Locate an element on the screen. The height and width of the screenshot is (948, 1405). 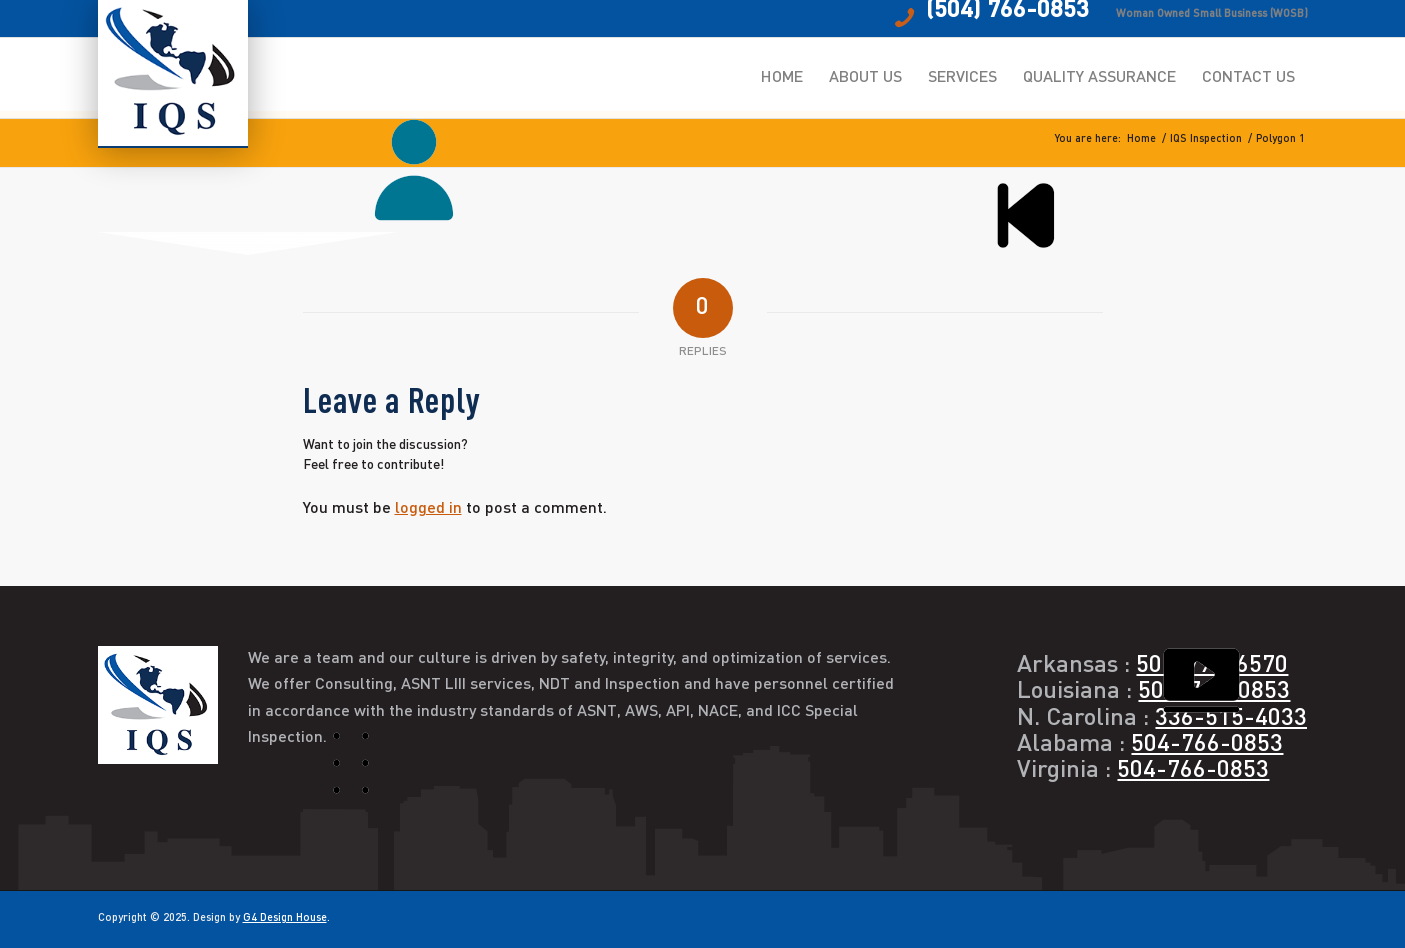
view your profile is located at coordinates (414, 170).